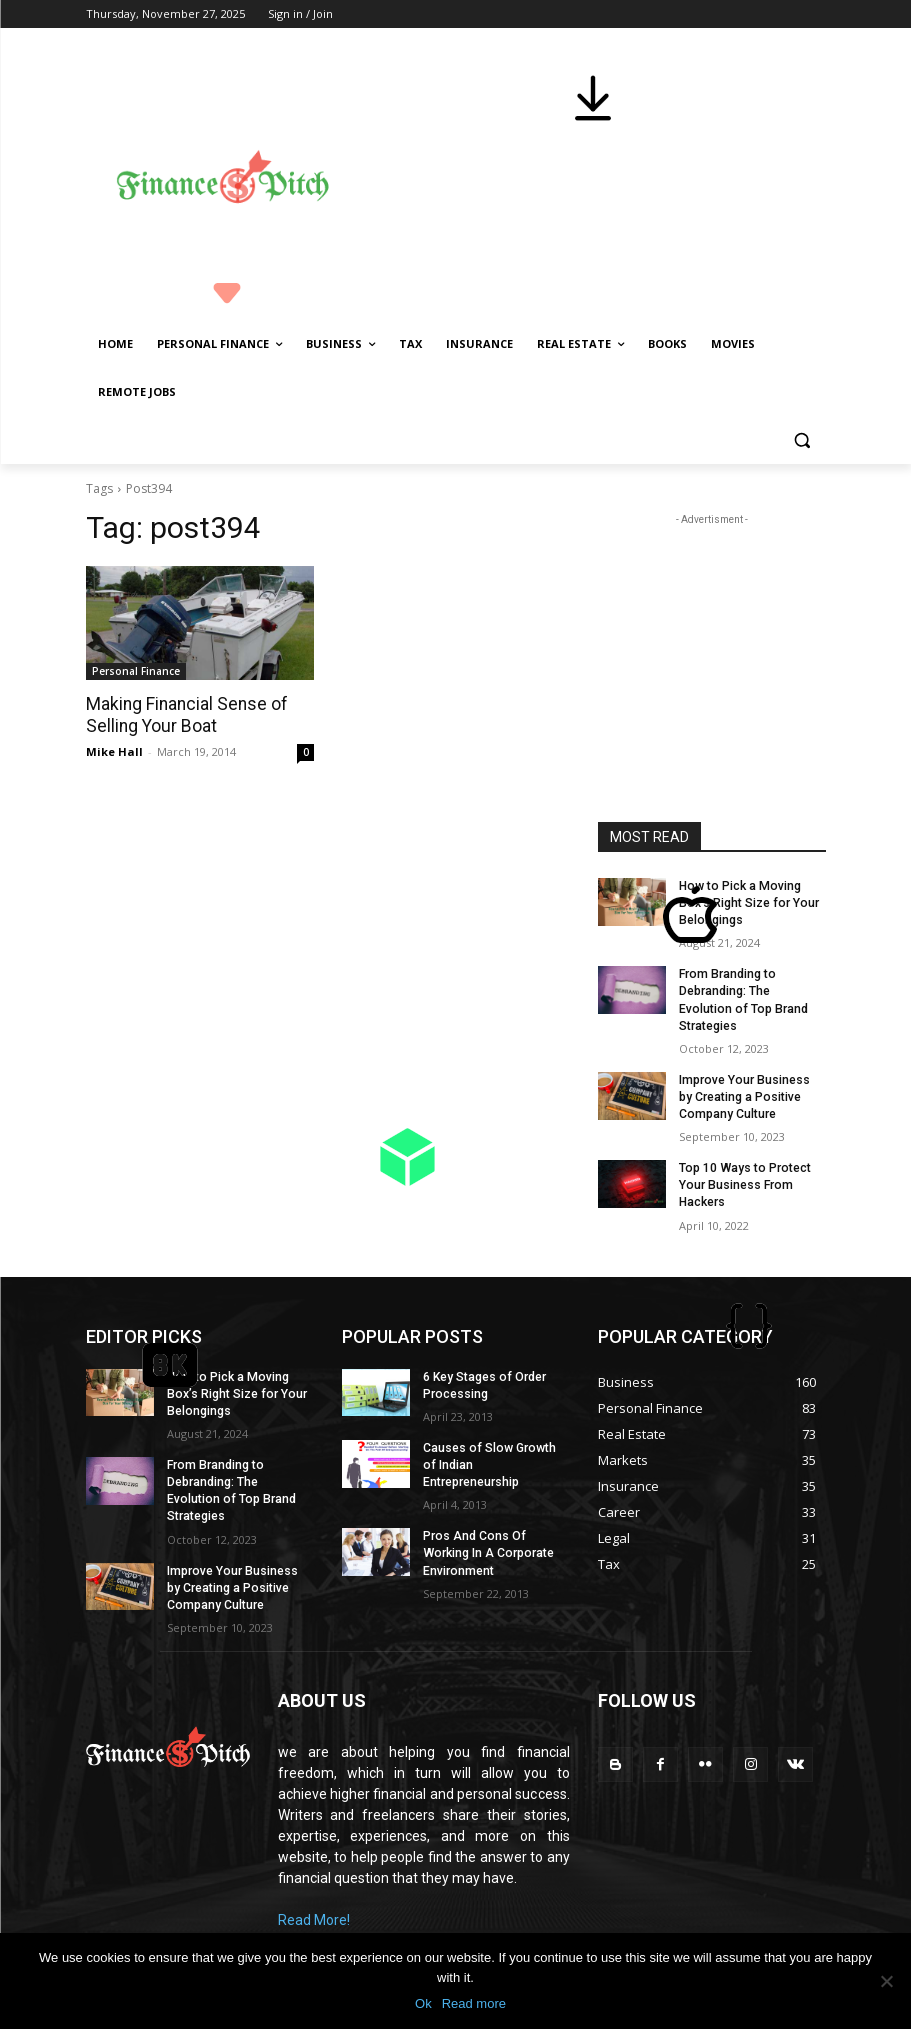 The width and height of the screenshot is (911, 2029). Describe the element at coordinates (749, 1326) in the screenshot. I see `view or edit JSON data` at that location.